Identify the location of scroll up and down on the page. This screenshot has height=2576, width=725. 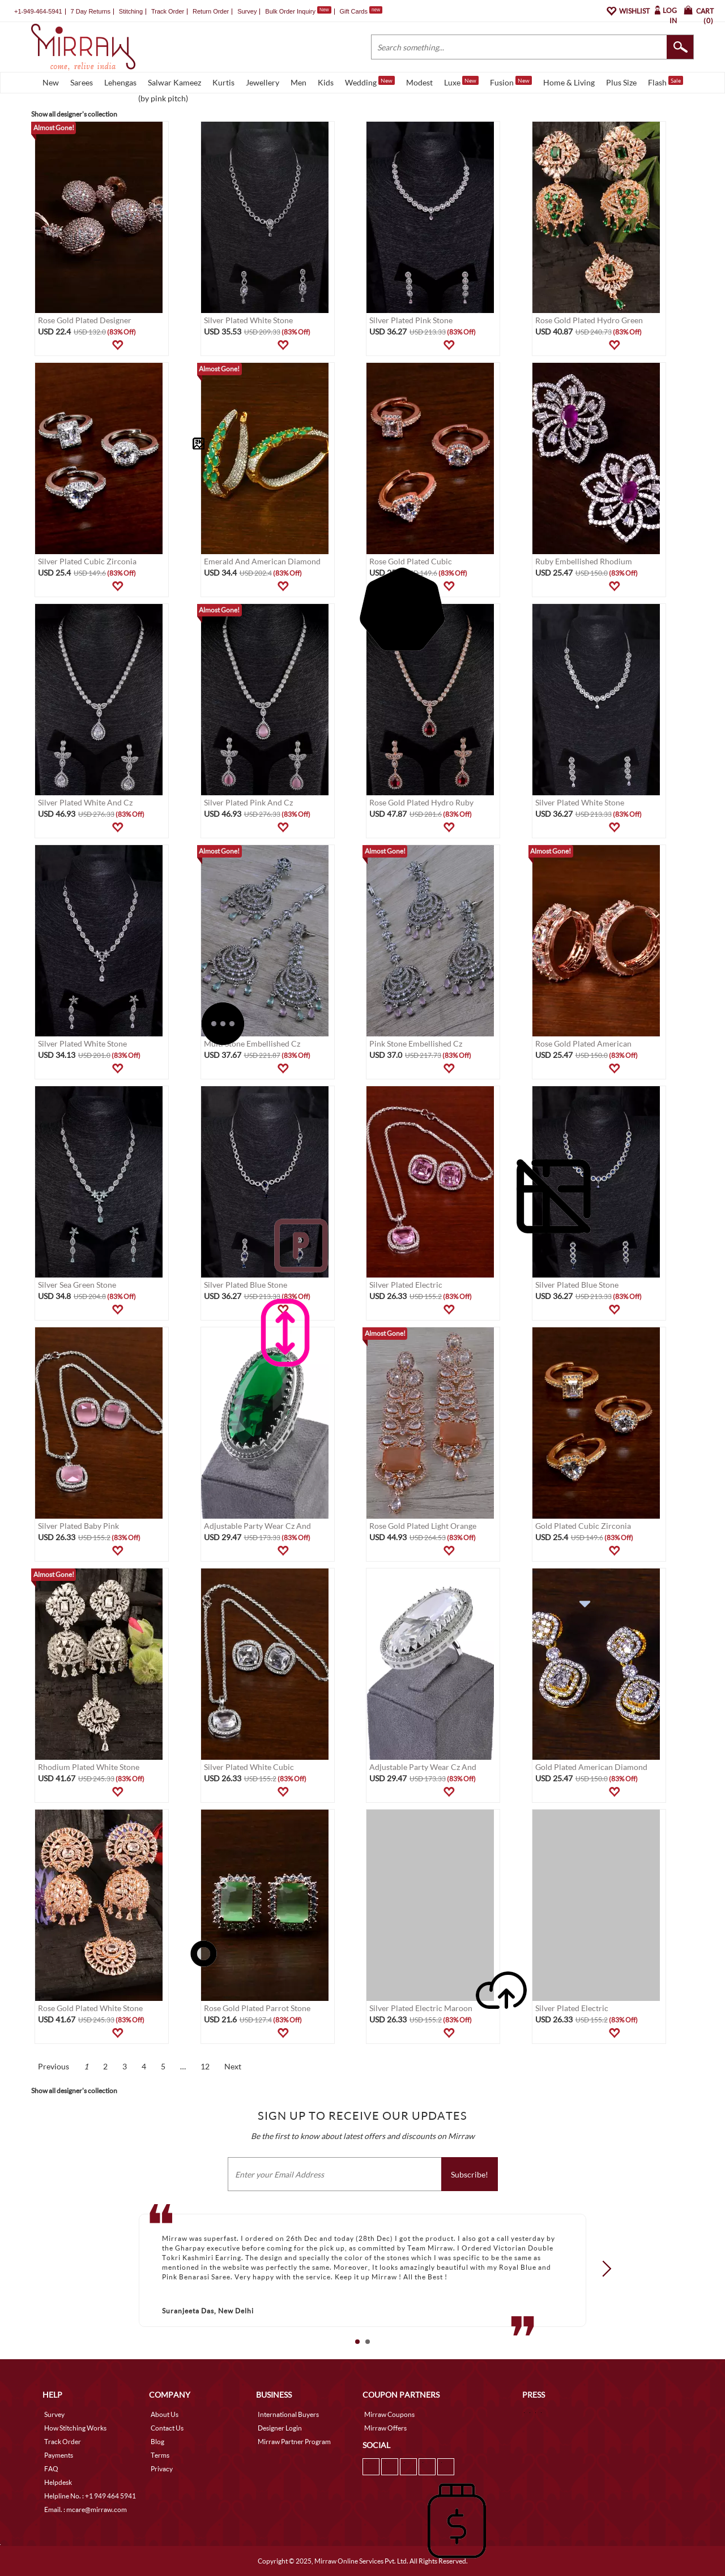
(285, 1332).